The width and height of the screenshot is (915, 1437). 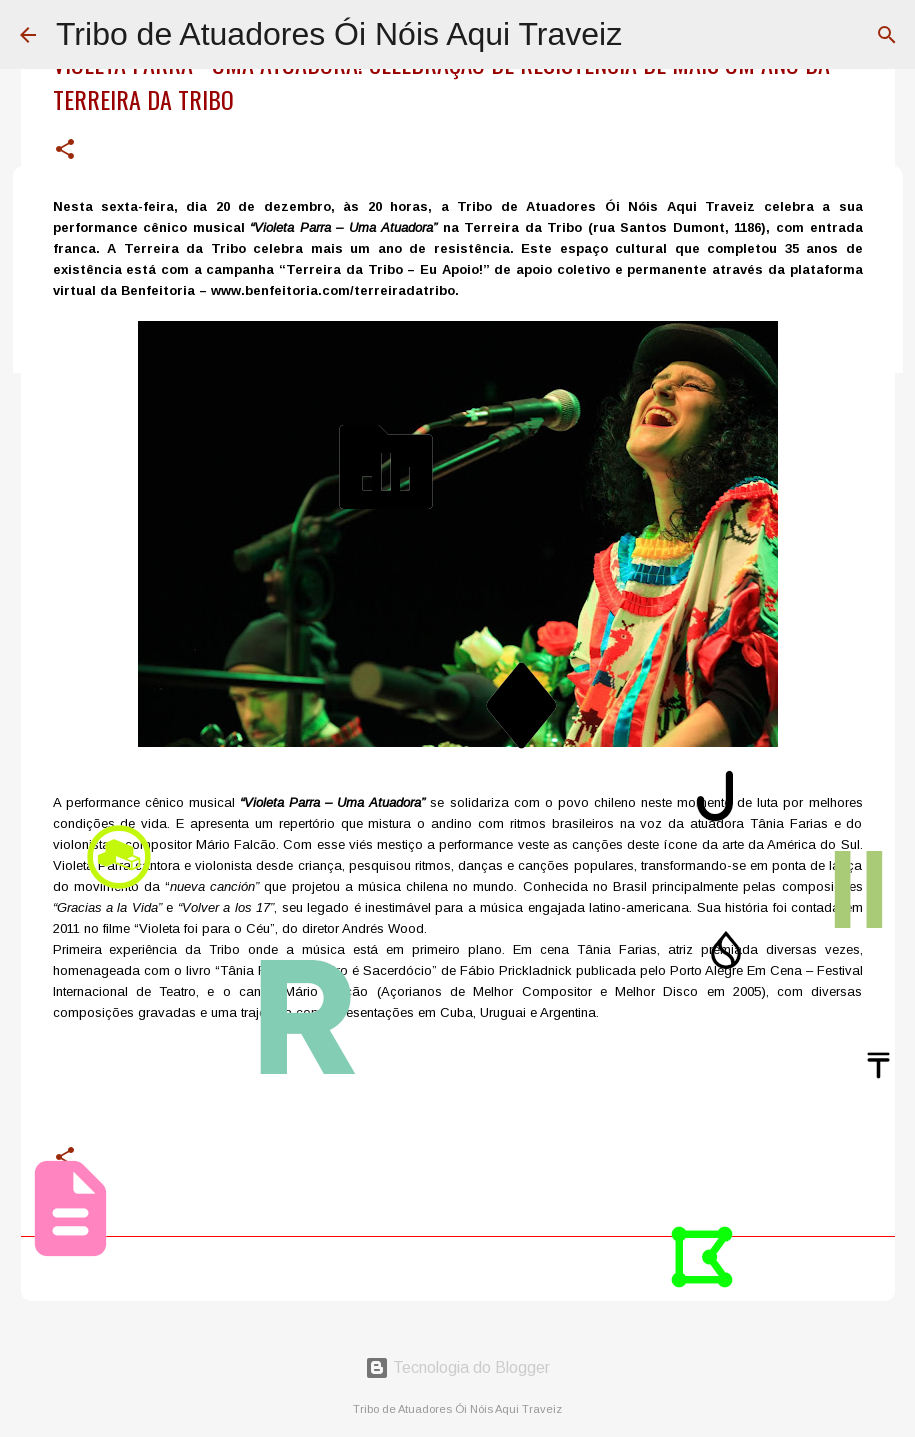 What do you see at coordinates (878, 1065) in the screenshot?
I see `indicates kazakhstani tenge currency` at bounding box center [878, 1065].